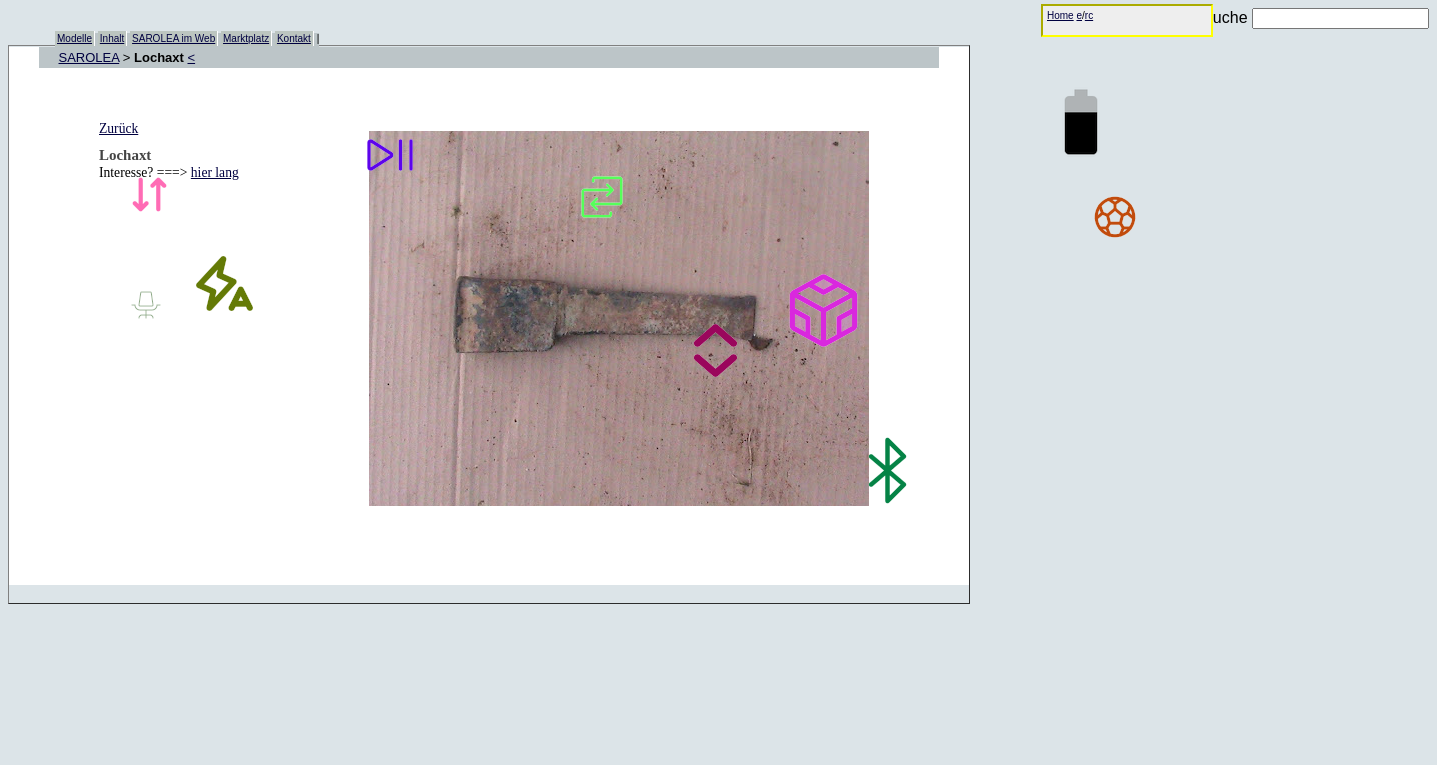 The width and height of the screenshot is (1437, 765). I want to click on toggle bluetooth connectivity on or off, so click(887, 470).